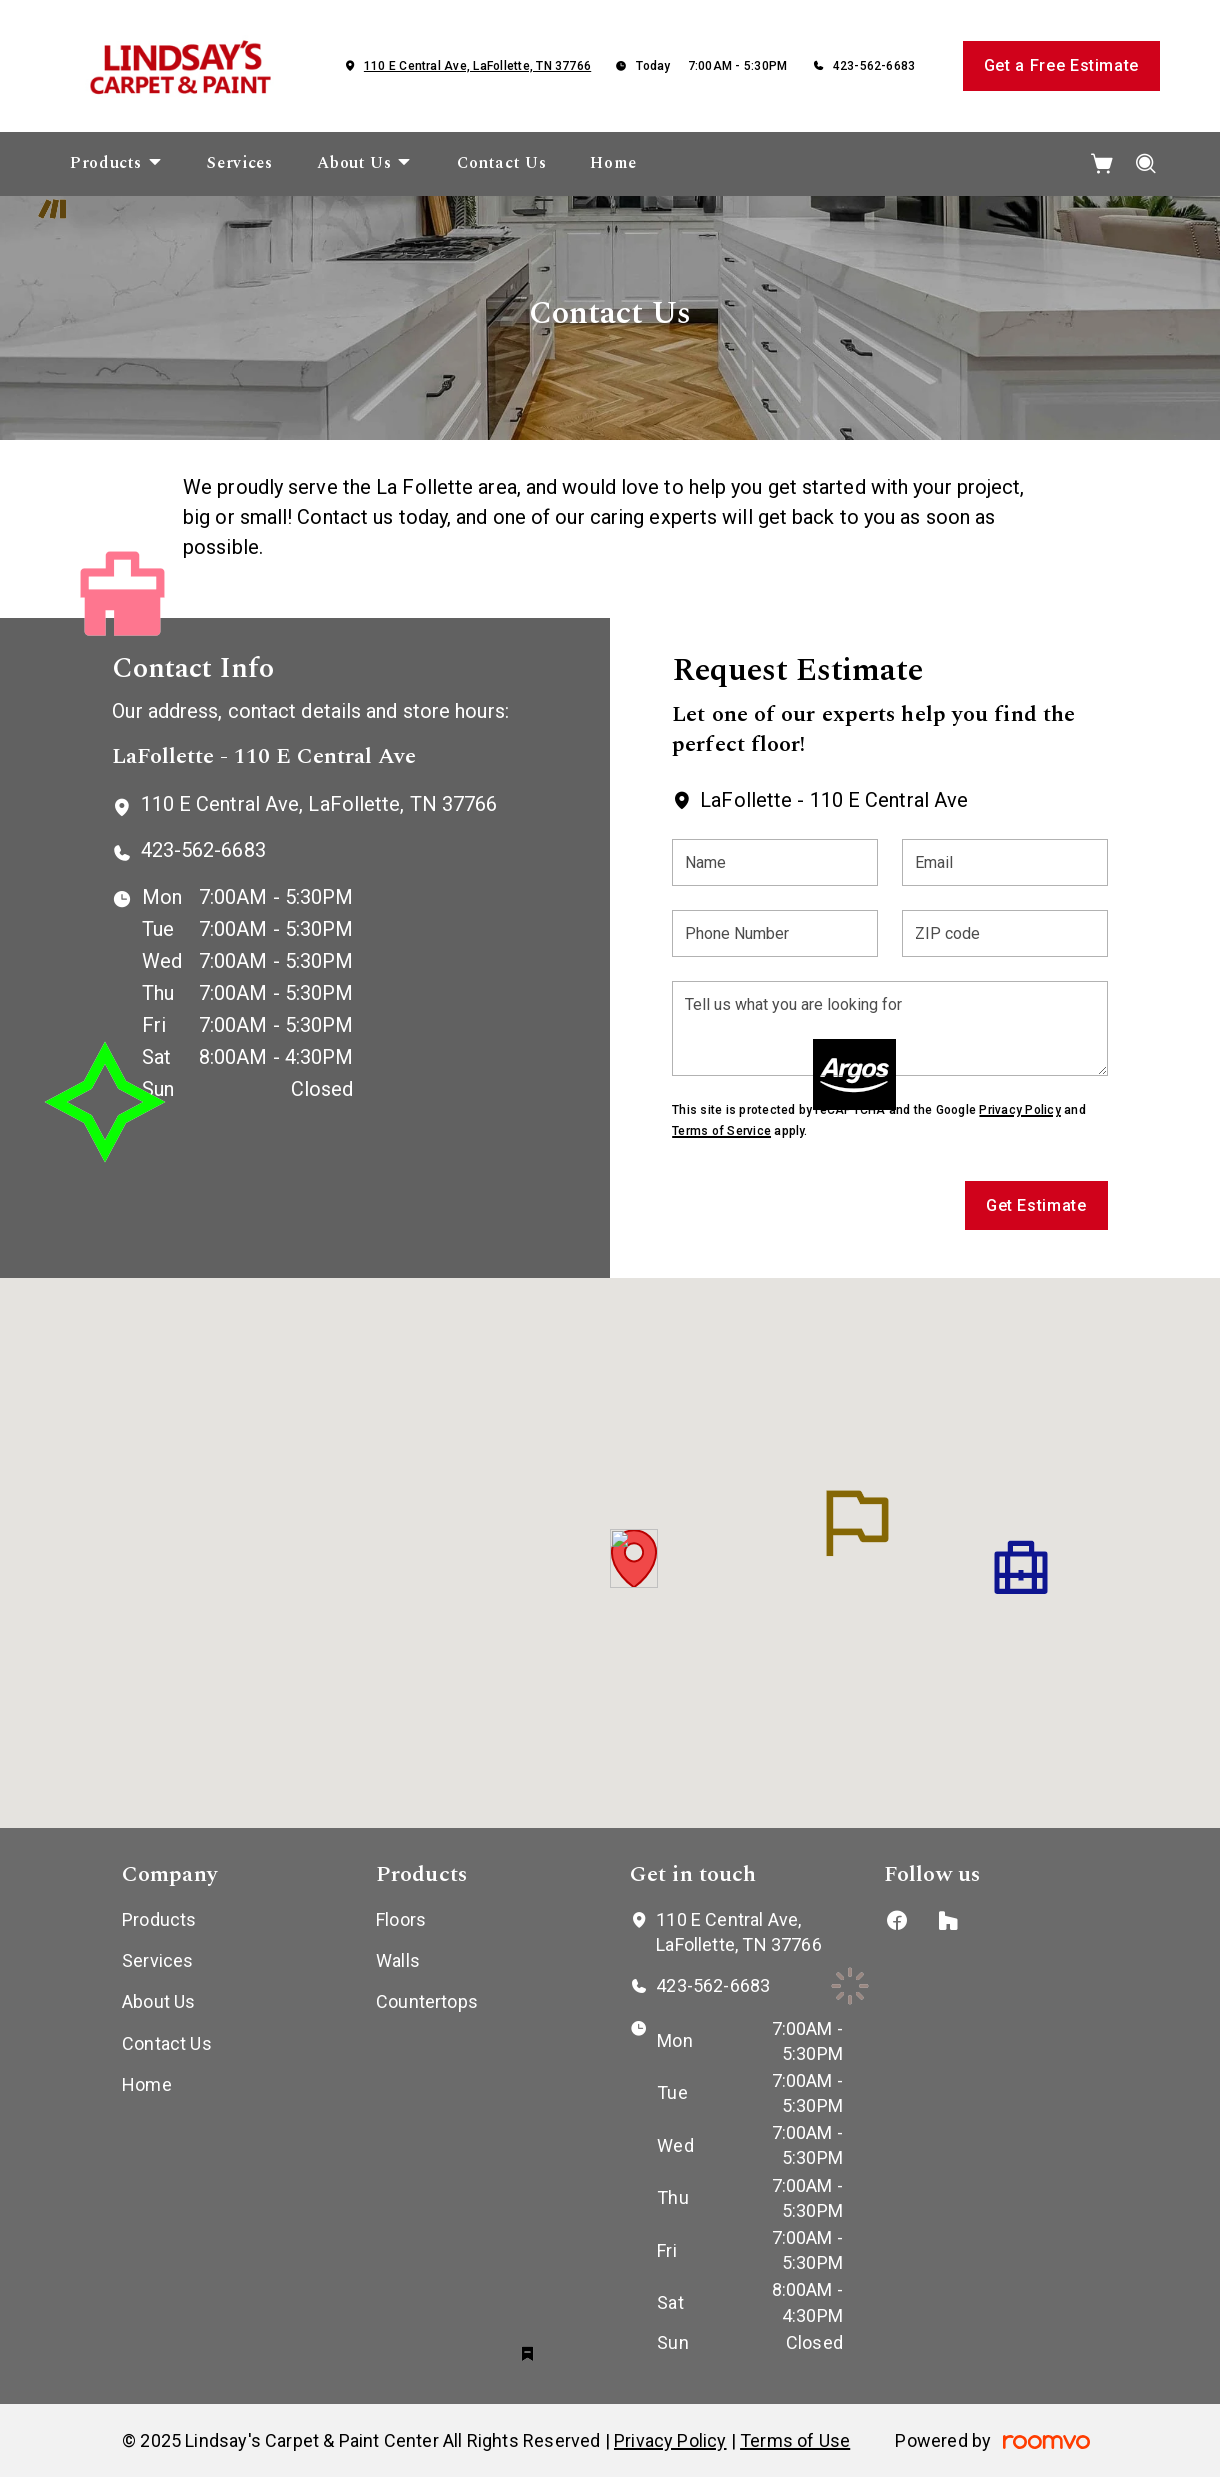 The height and width of the screenshot is (2477, 1220). I want to click on remove from saved bookmarks, so click(527, 2353).